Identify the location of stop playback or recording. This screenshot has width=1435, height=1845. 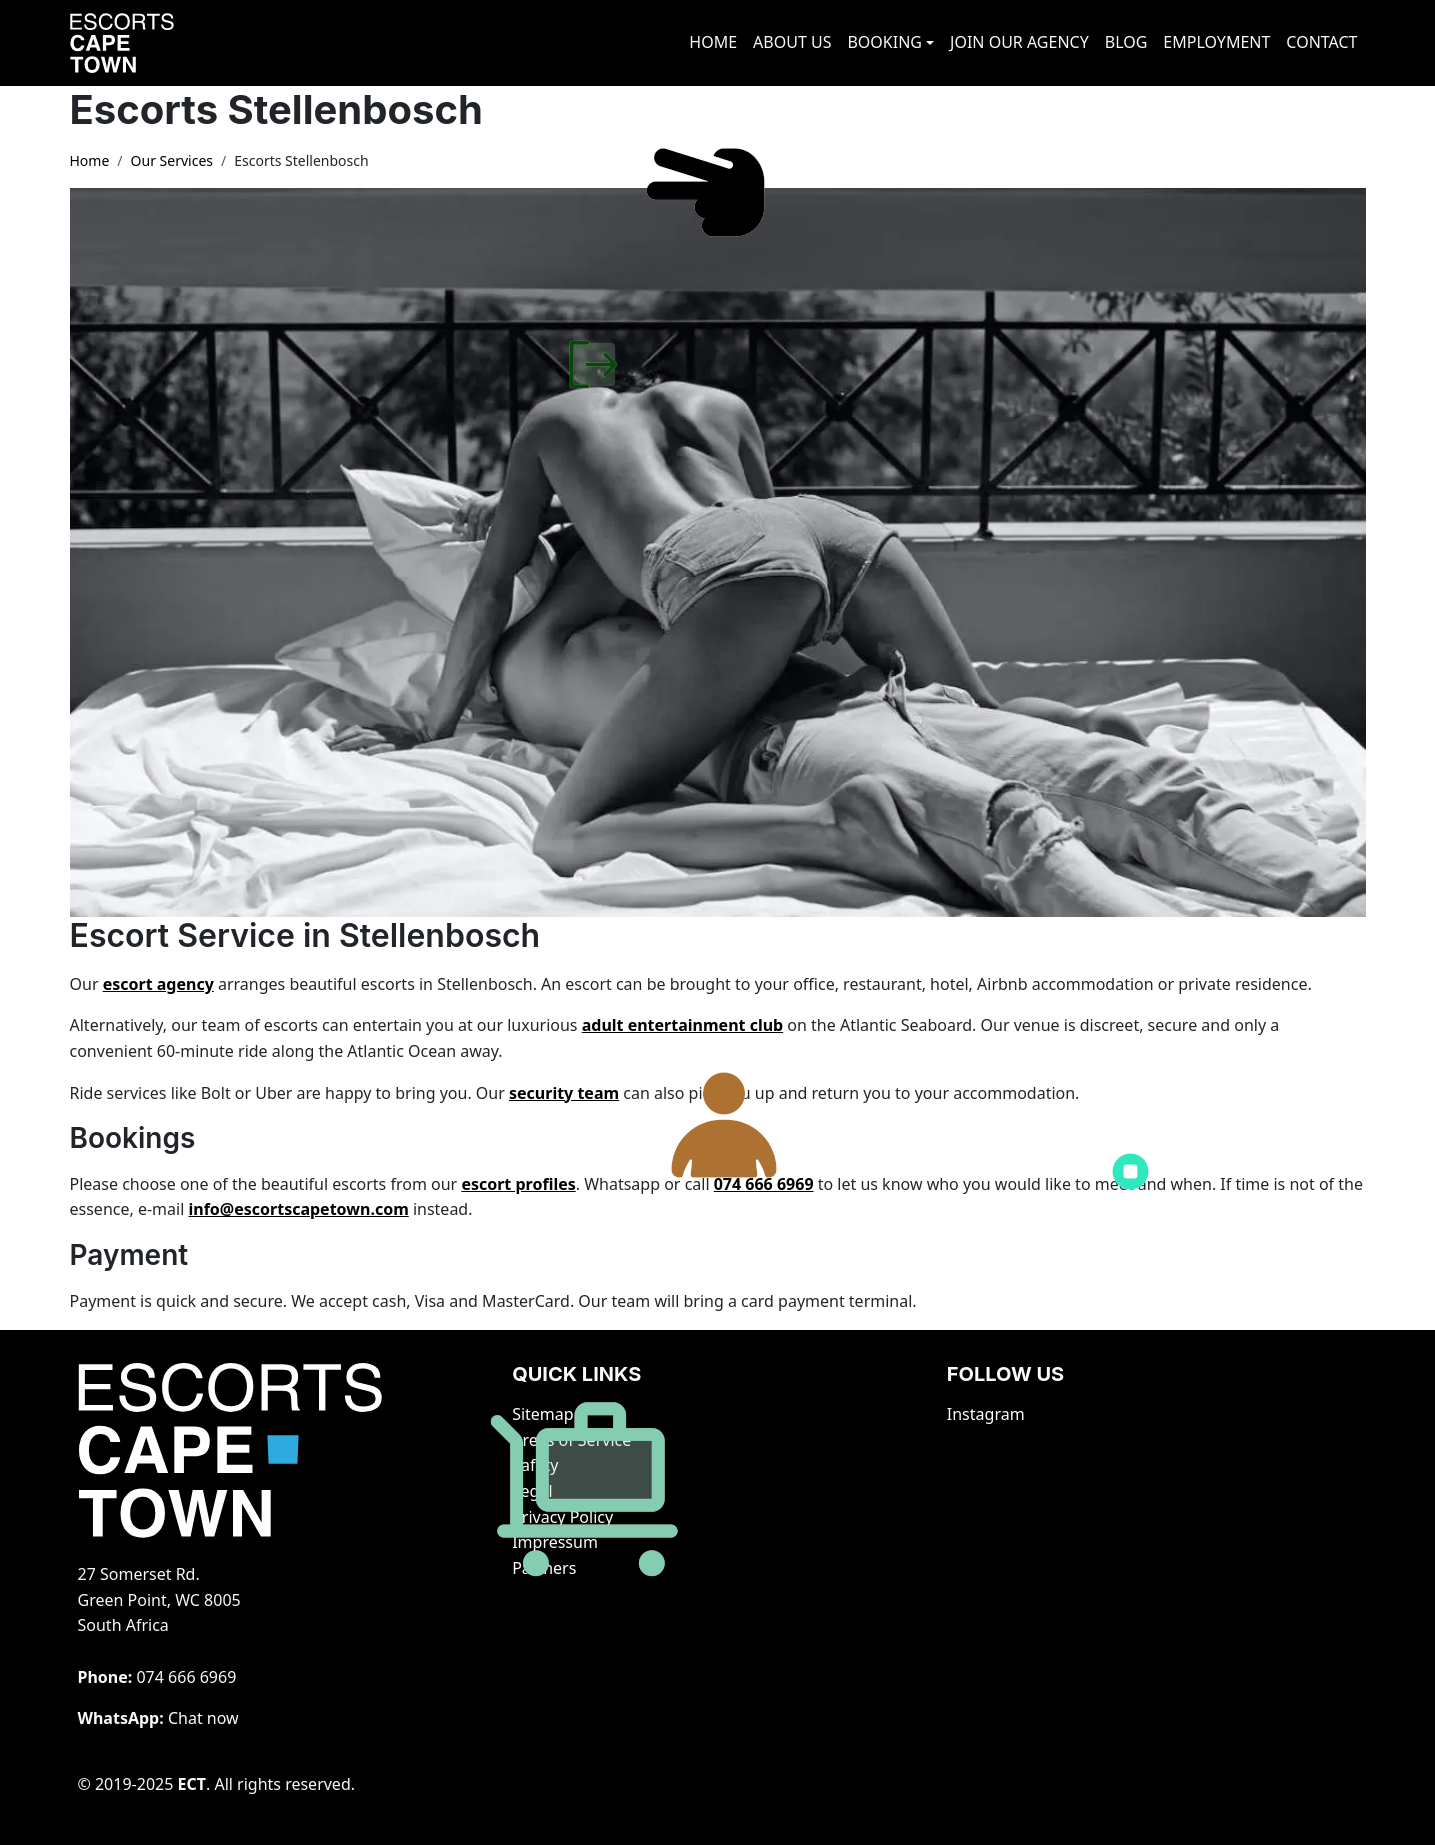
(1130, 1171).